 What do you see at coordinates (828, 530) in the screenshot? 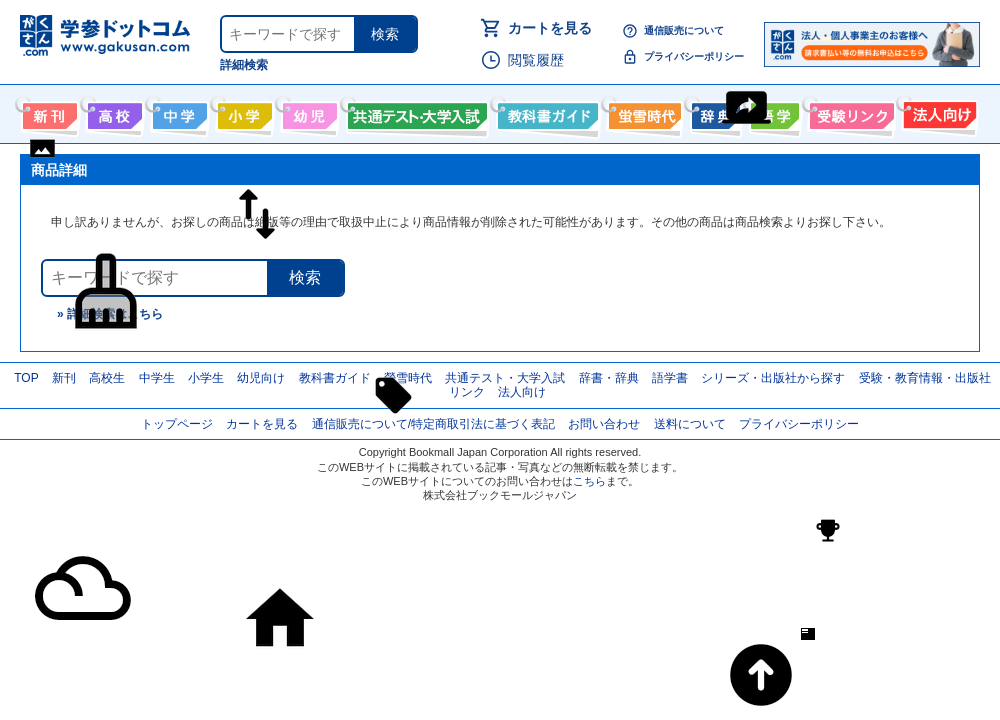
I see `view achievements or awards` at bounding box center [828, 530].